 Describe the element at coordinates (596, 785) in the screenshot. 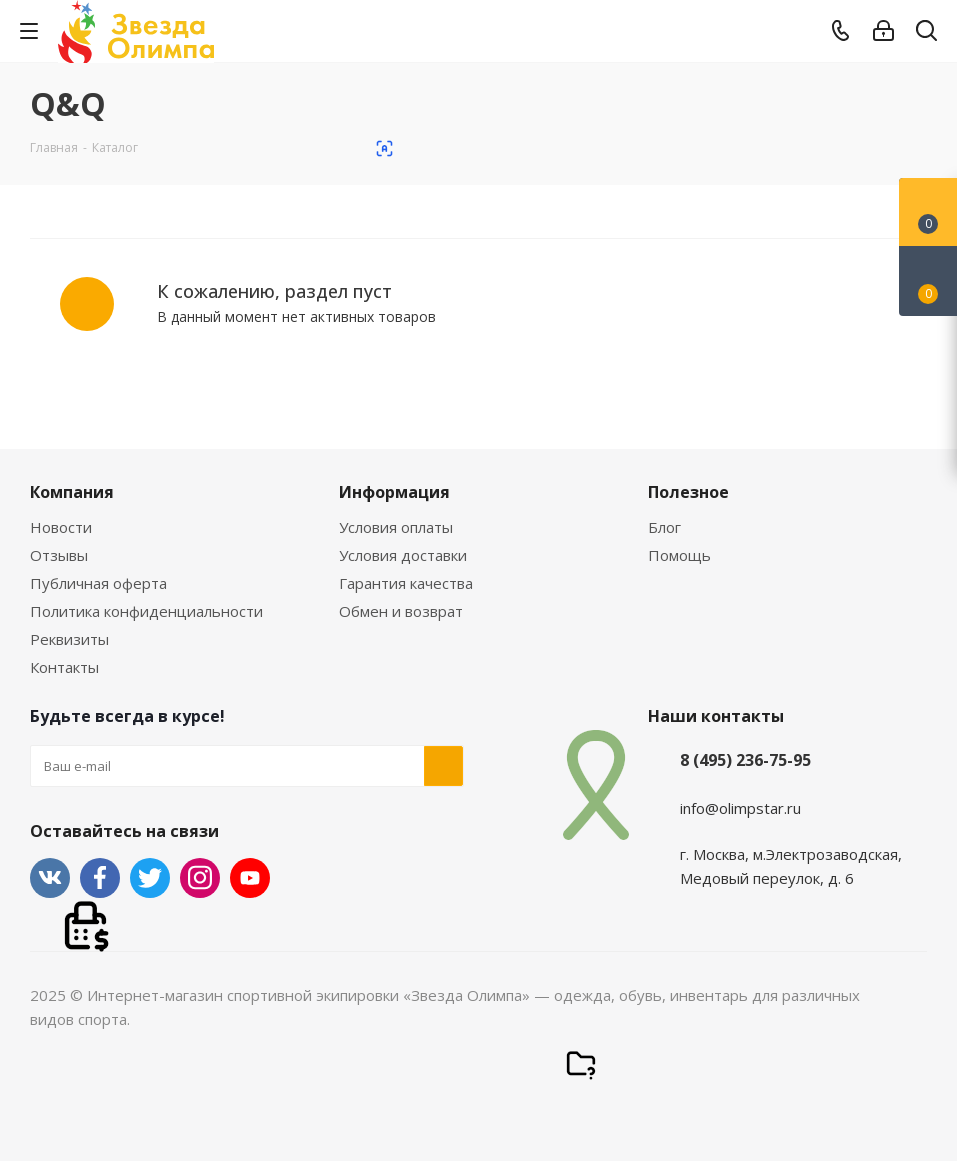

I see `health awareness or medical cause symbol` at that location.